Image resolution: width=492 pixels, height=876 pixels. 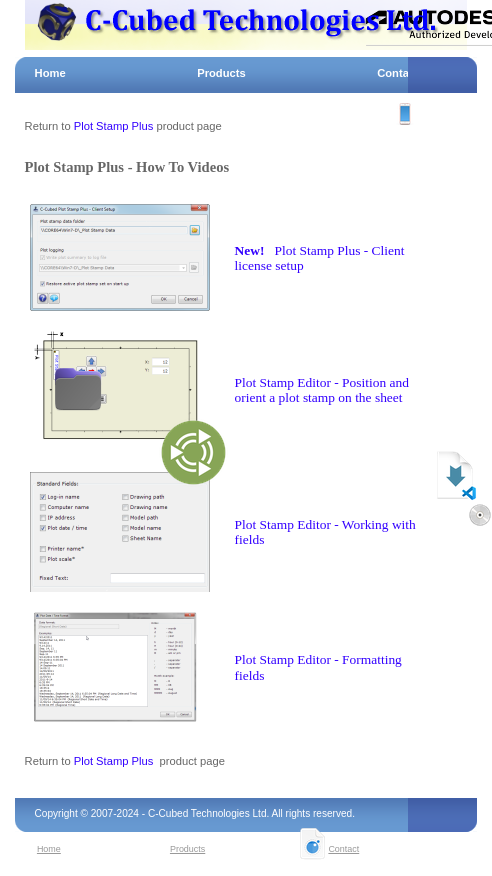 What do you see at coordinates (312, 843) in the screenshot?
I see `lua script file` at bounding box center [312, 843].